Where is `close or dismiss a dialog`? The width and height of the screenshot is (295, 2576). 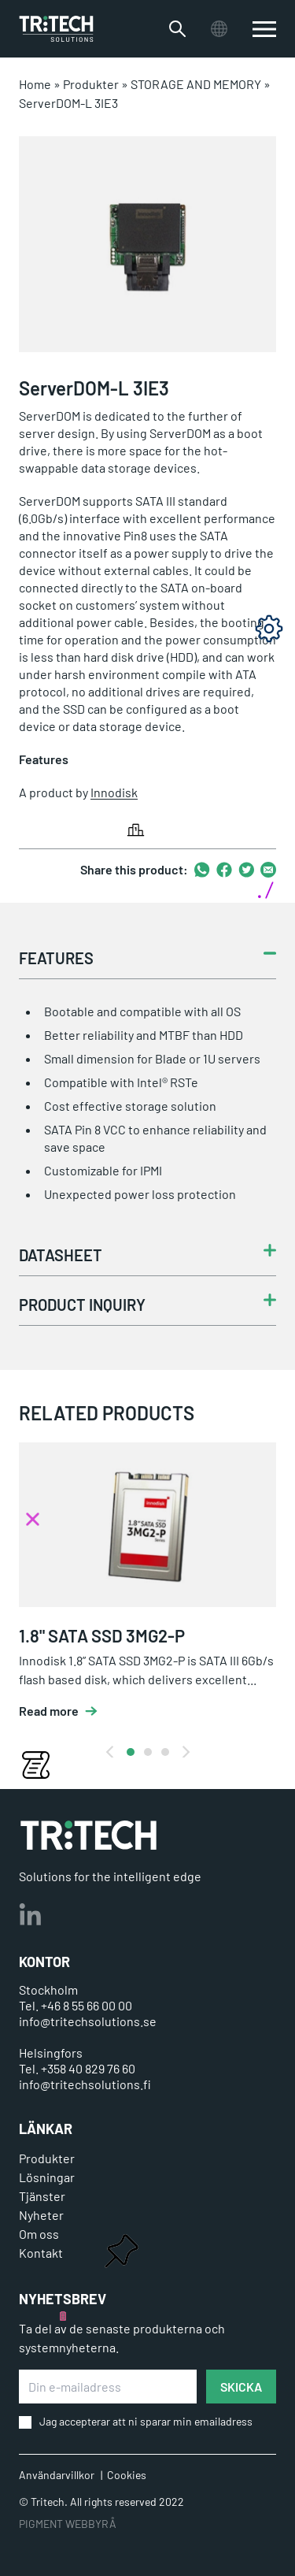
close or dismiss a dialog is located at coordinates (32, 1519).